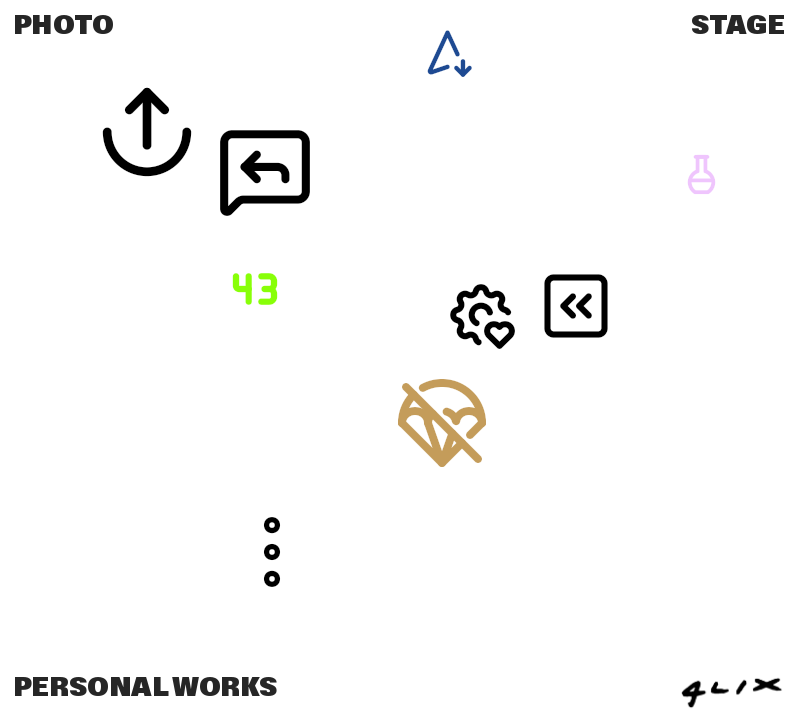  I want to click on indicates item number 43 in a list or sequence, so click(255, 289).